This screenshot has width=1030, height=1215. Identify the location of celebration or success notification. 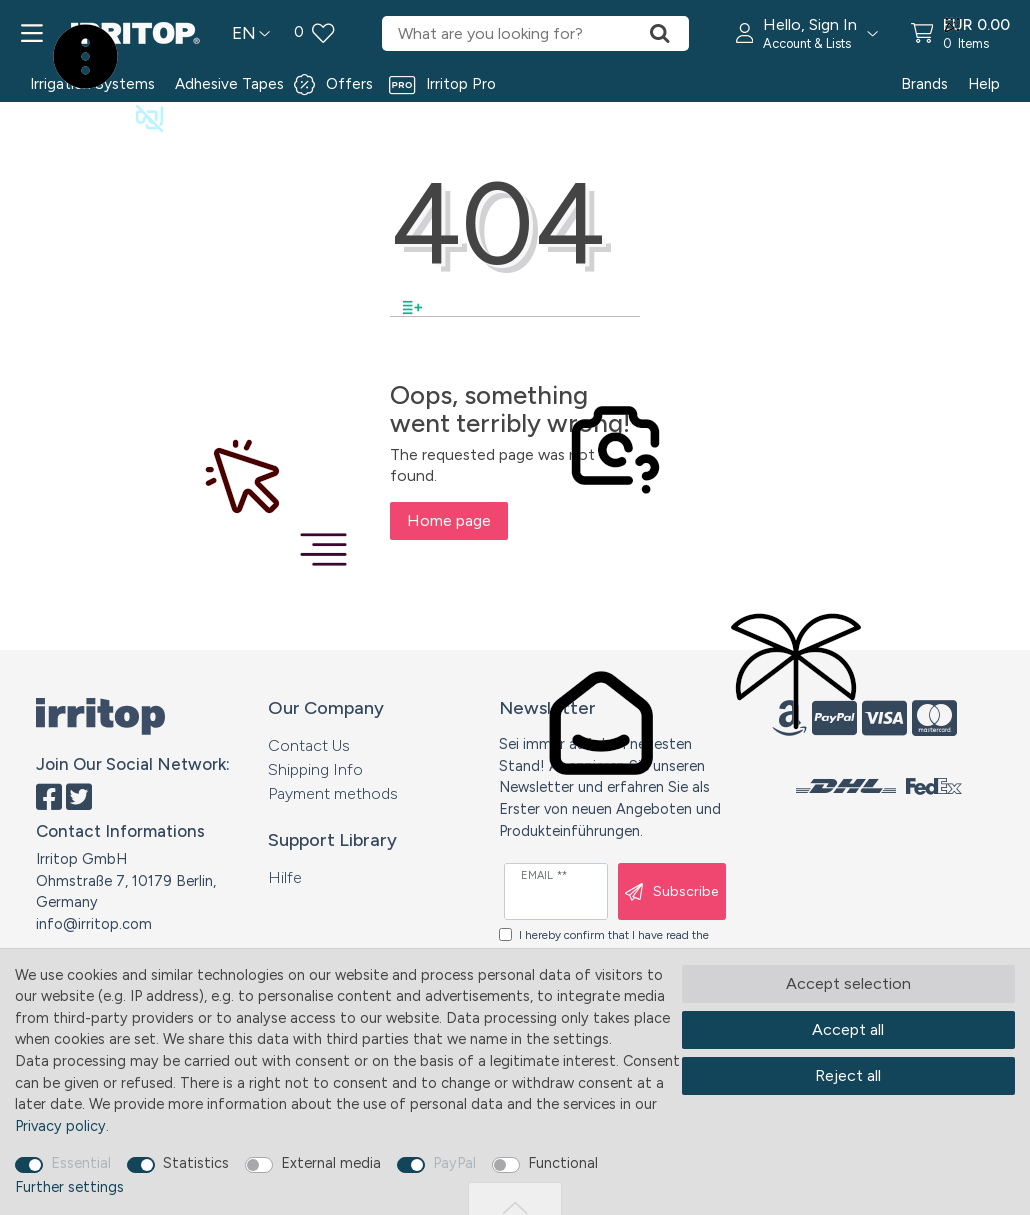
(952, 24).